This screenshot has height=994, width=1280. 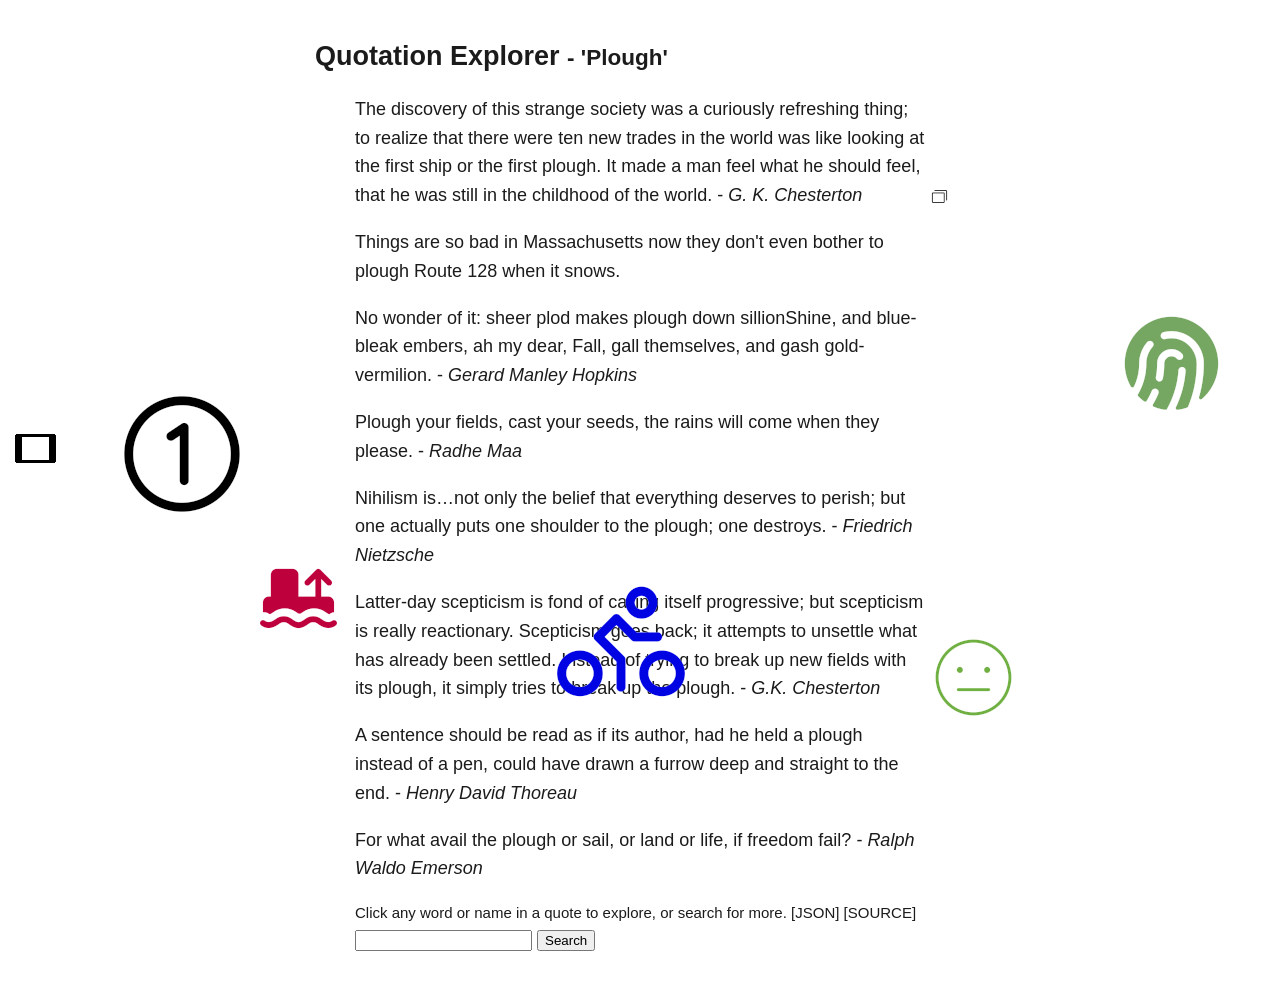 I want to click on rate your experience as neutral, so click(x=973, y=677).